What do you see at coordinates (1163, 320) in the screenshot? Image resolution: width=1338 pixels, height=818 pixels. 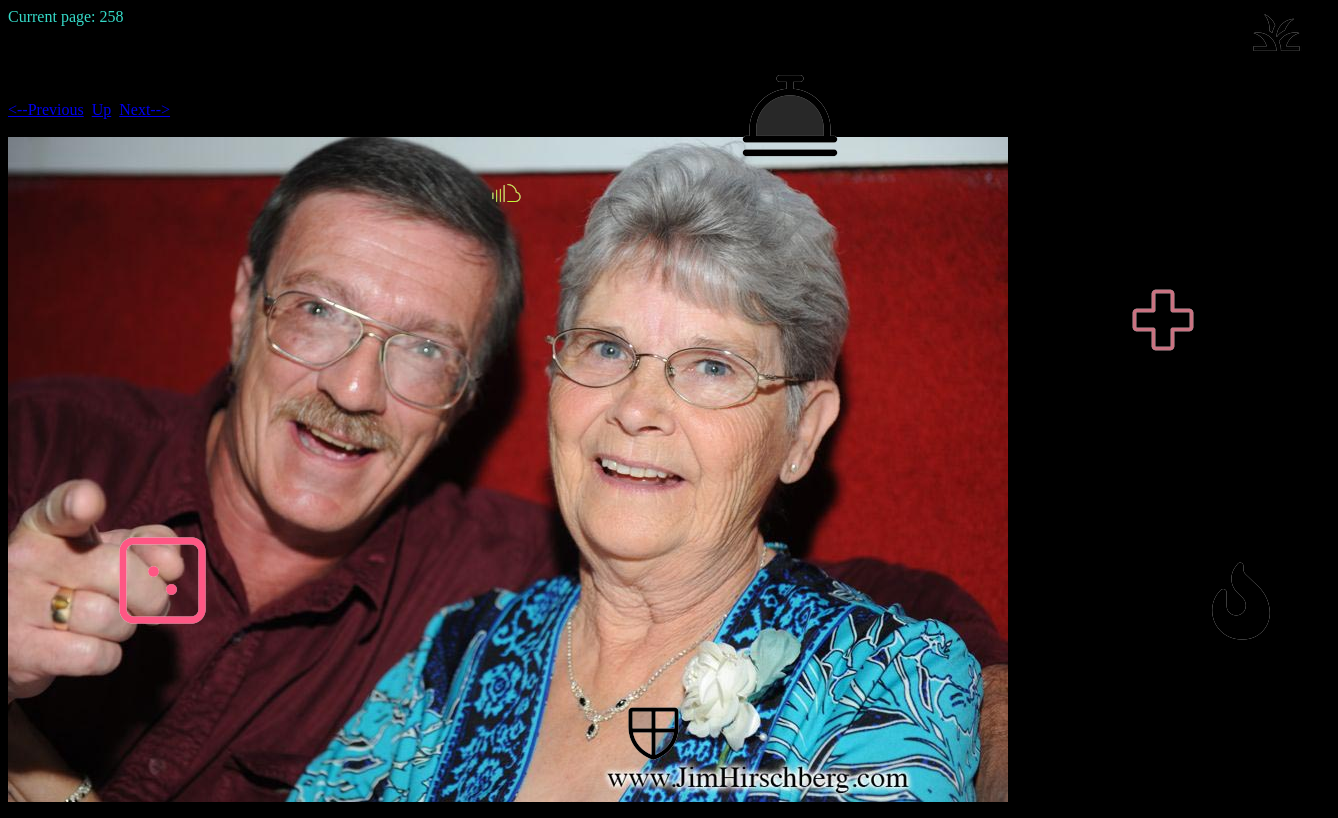 I see `access health or medical features` at bounding box center [1163, 320].